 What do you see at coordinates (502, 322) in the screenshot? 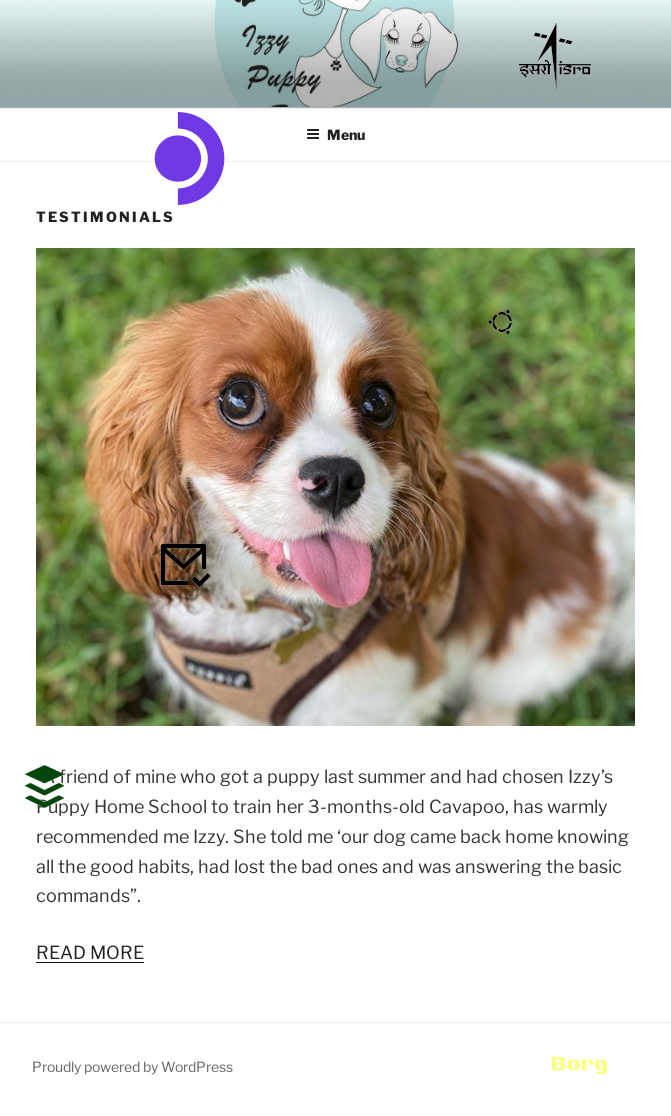
I see `ubuntu operating system logo` at bounding box center [502, 322].